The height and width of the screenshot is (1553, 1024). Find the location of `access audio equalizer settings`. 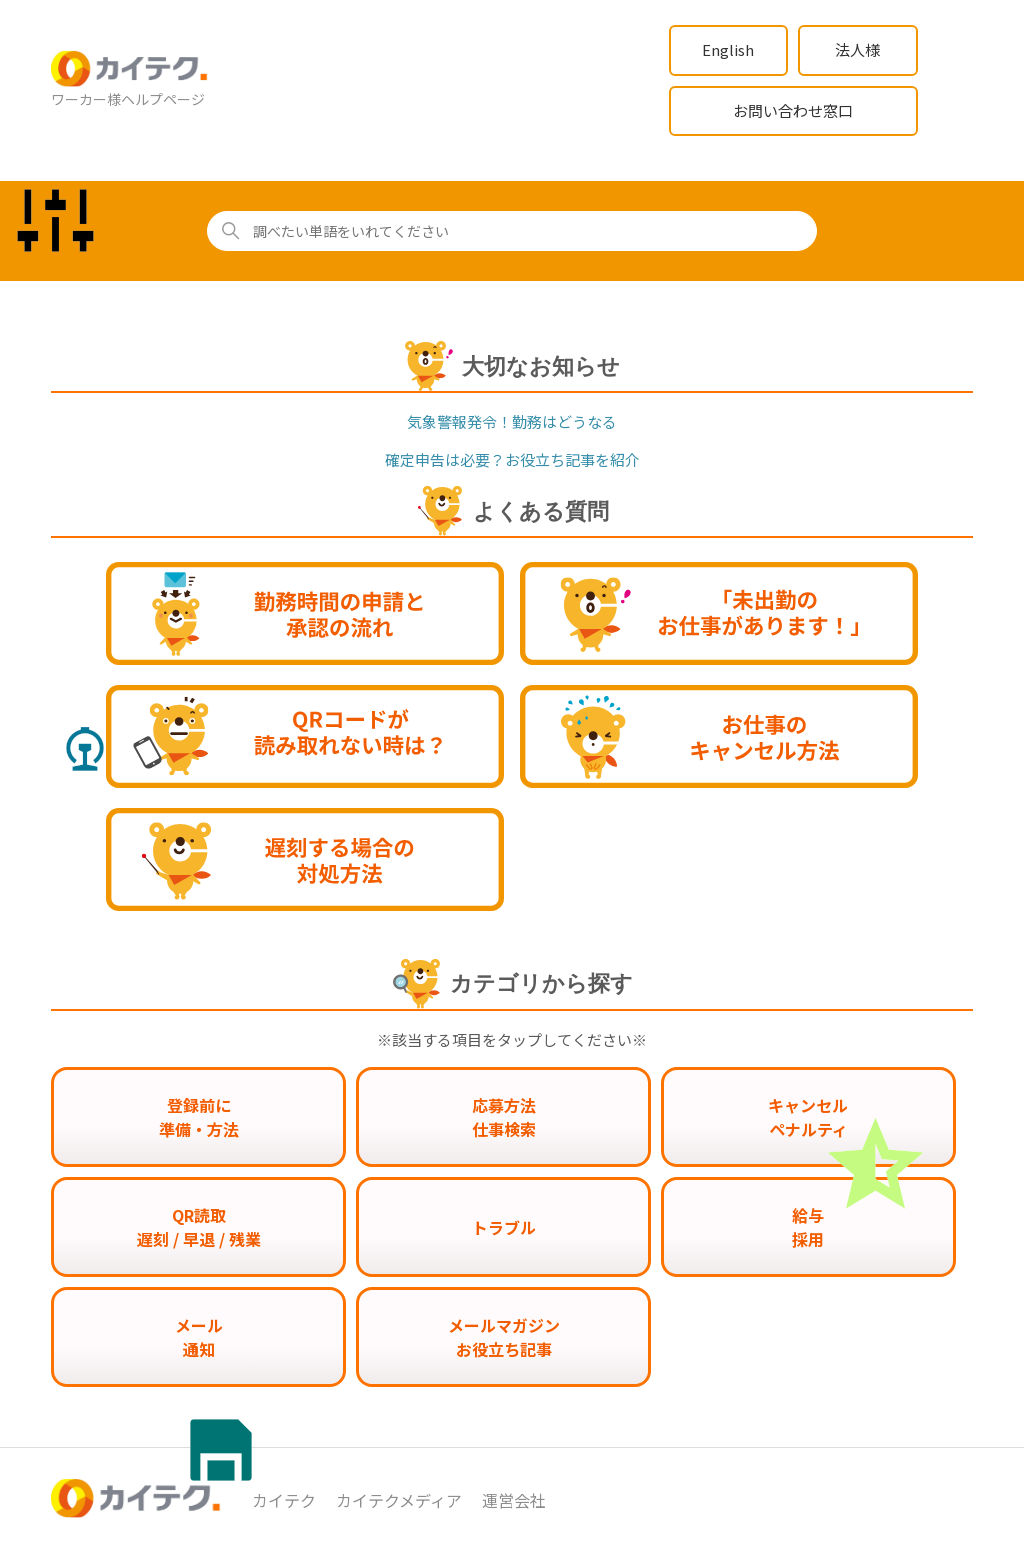

access audio equalizer settings is located at coordinates (55, 220).